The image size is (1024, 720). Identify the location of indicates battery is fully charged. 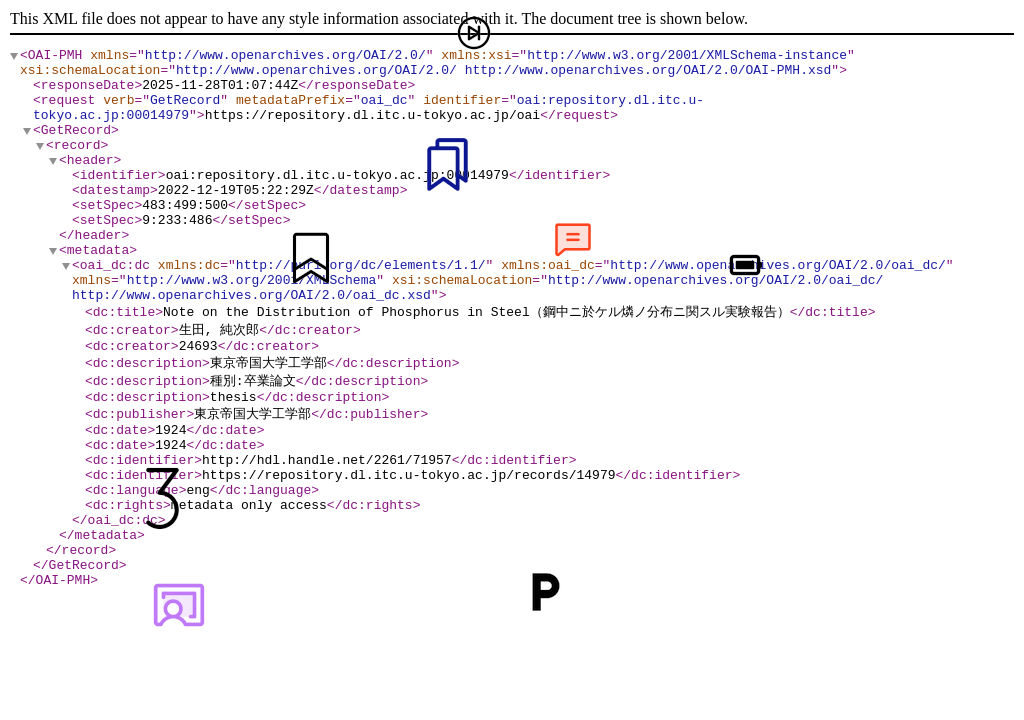
(745, 265).